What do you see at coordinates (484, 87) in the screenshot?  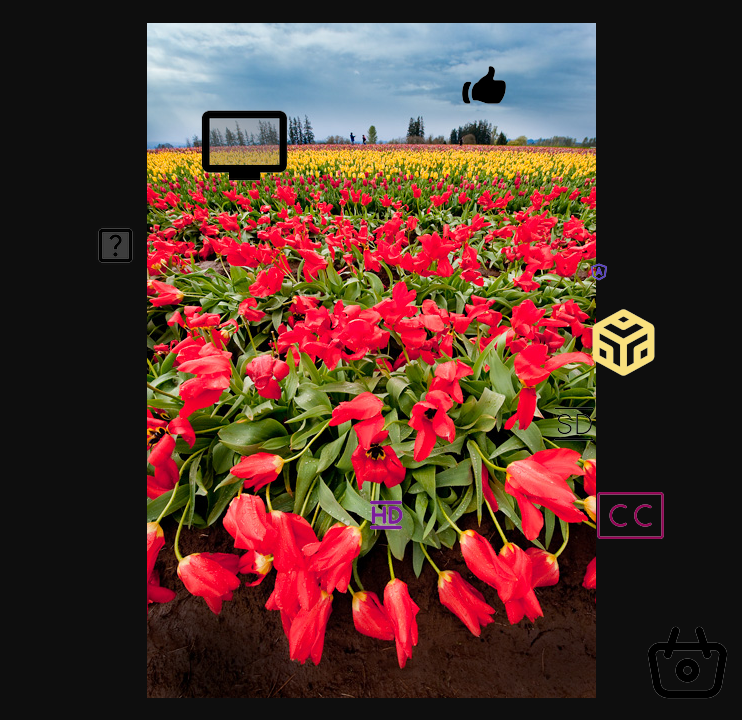 I see `like or upvote content` at bounding box center [484, 87].